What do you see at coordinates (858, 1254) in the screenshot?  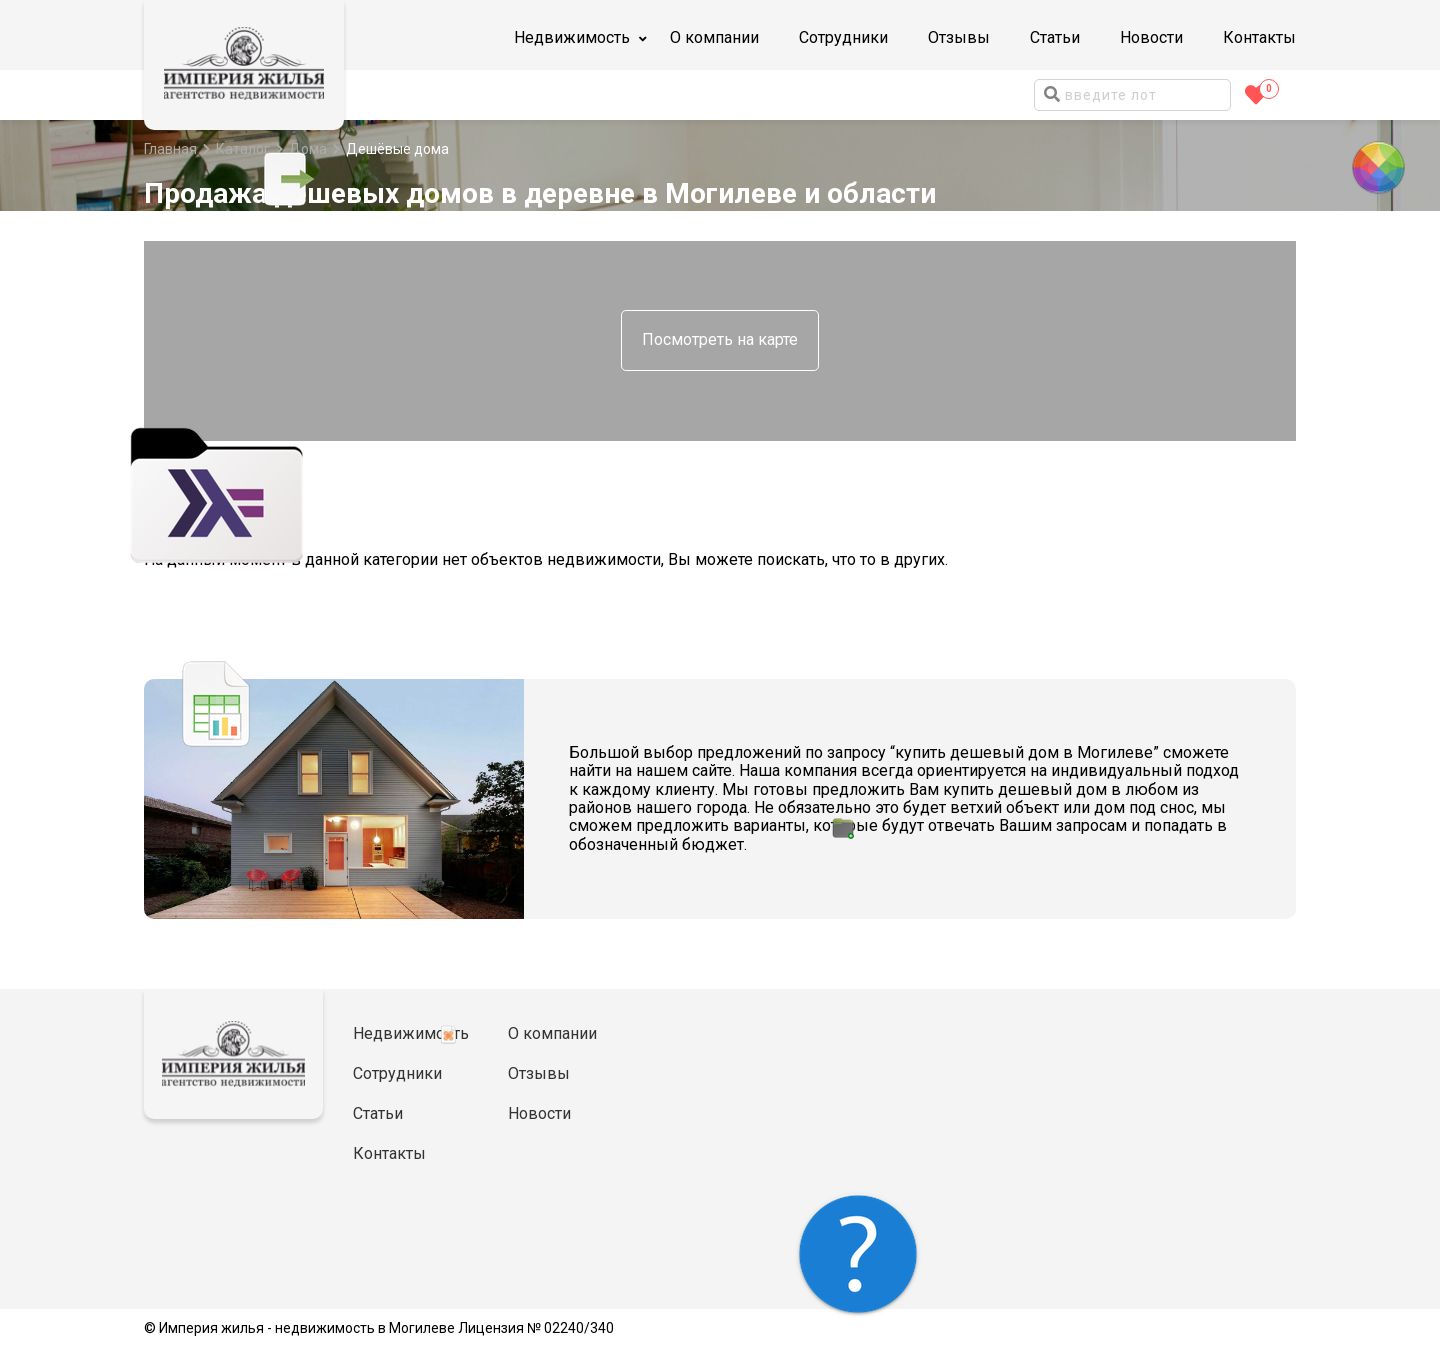 I see `indicates help or additional information is available` at bounding box center [858, 1254].